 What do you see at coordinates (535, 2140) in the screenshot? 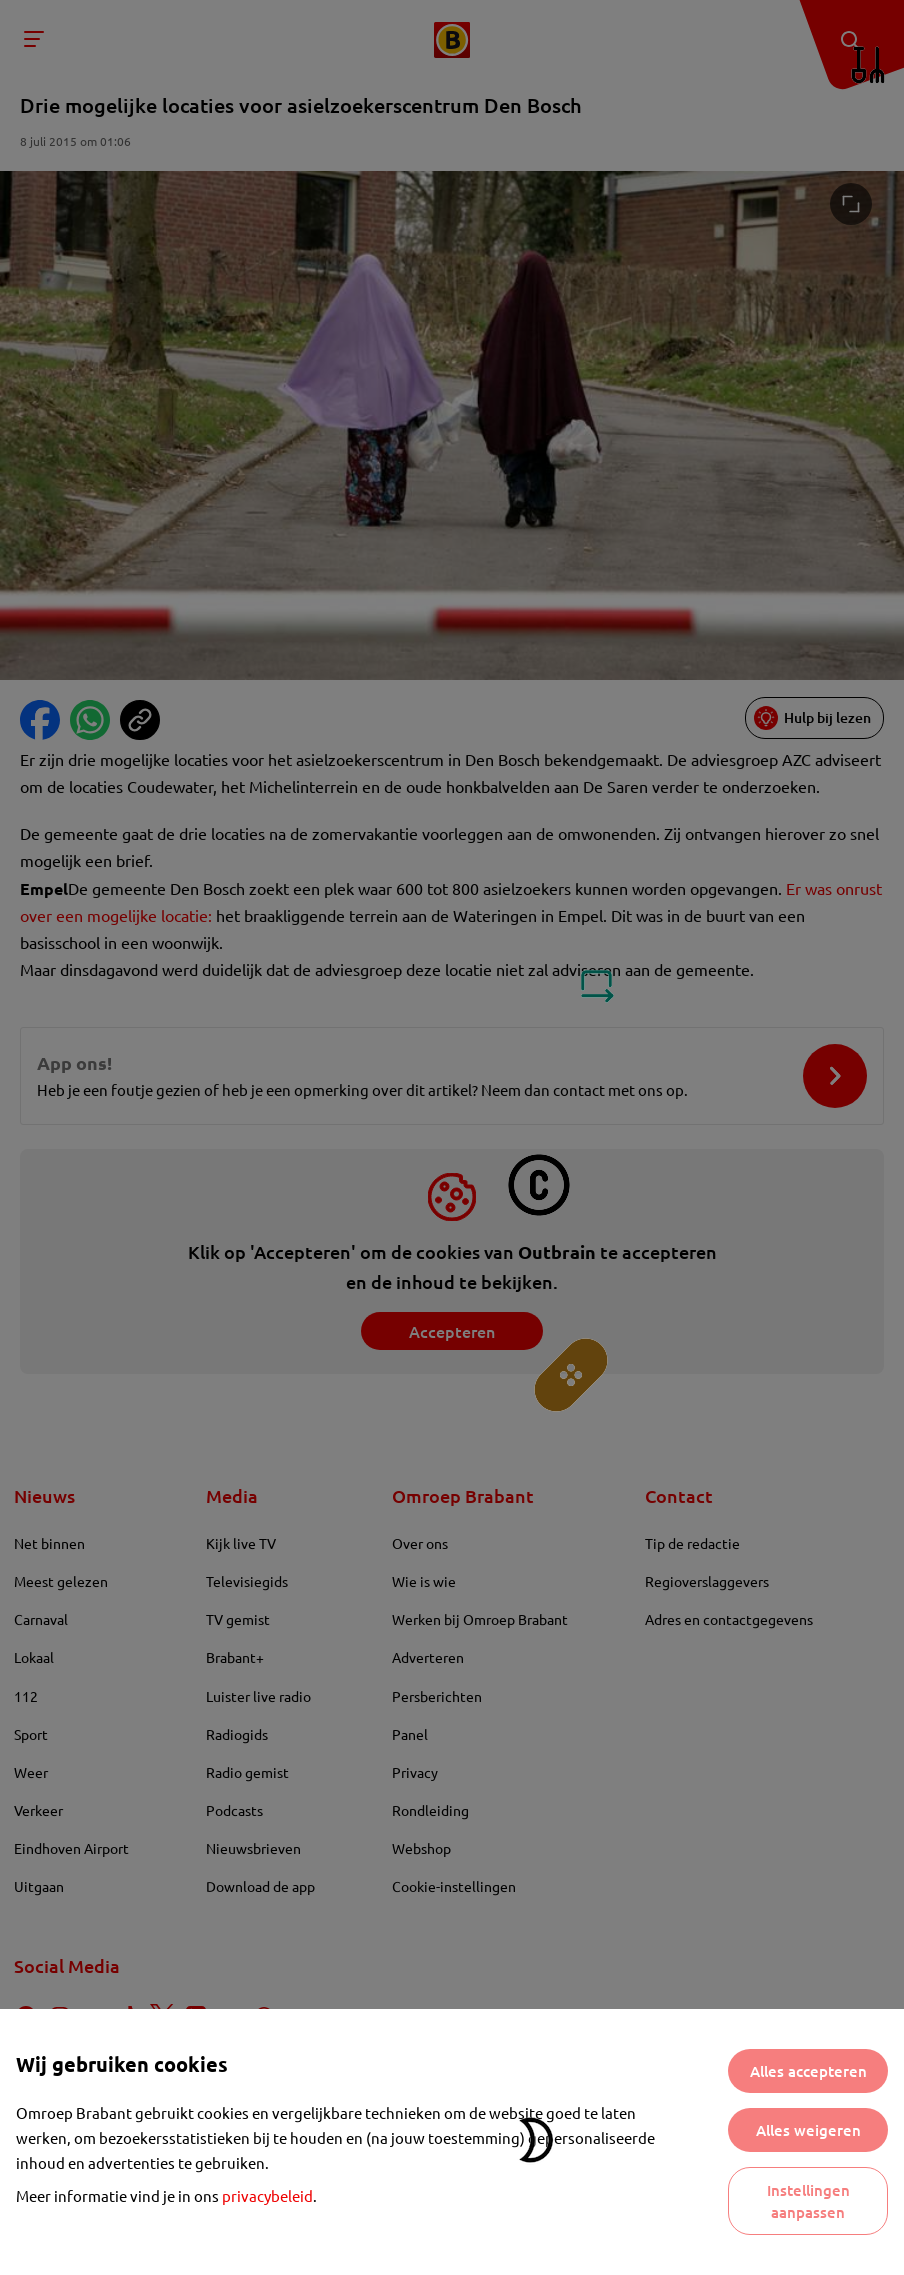
I see `toggle dark mode or night theme` at bounding box center [535, 2140].